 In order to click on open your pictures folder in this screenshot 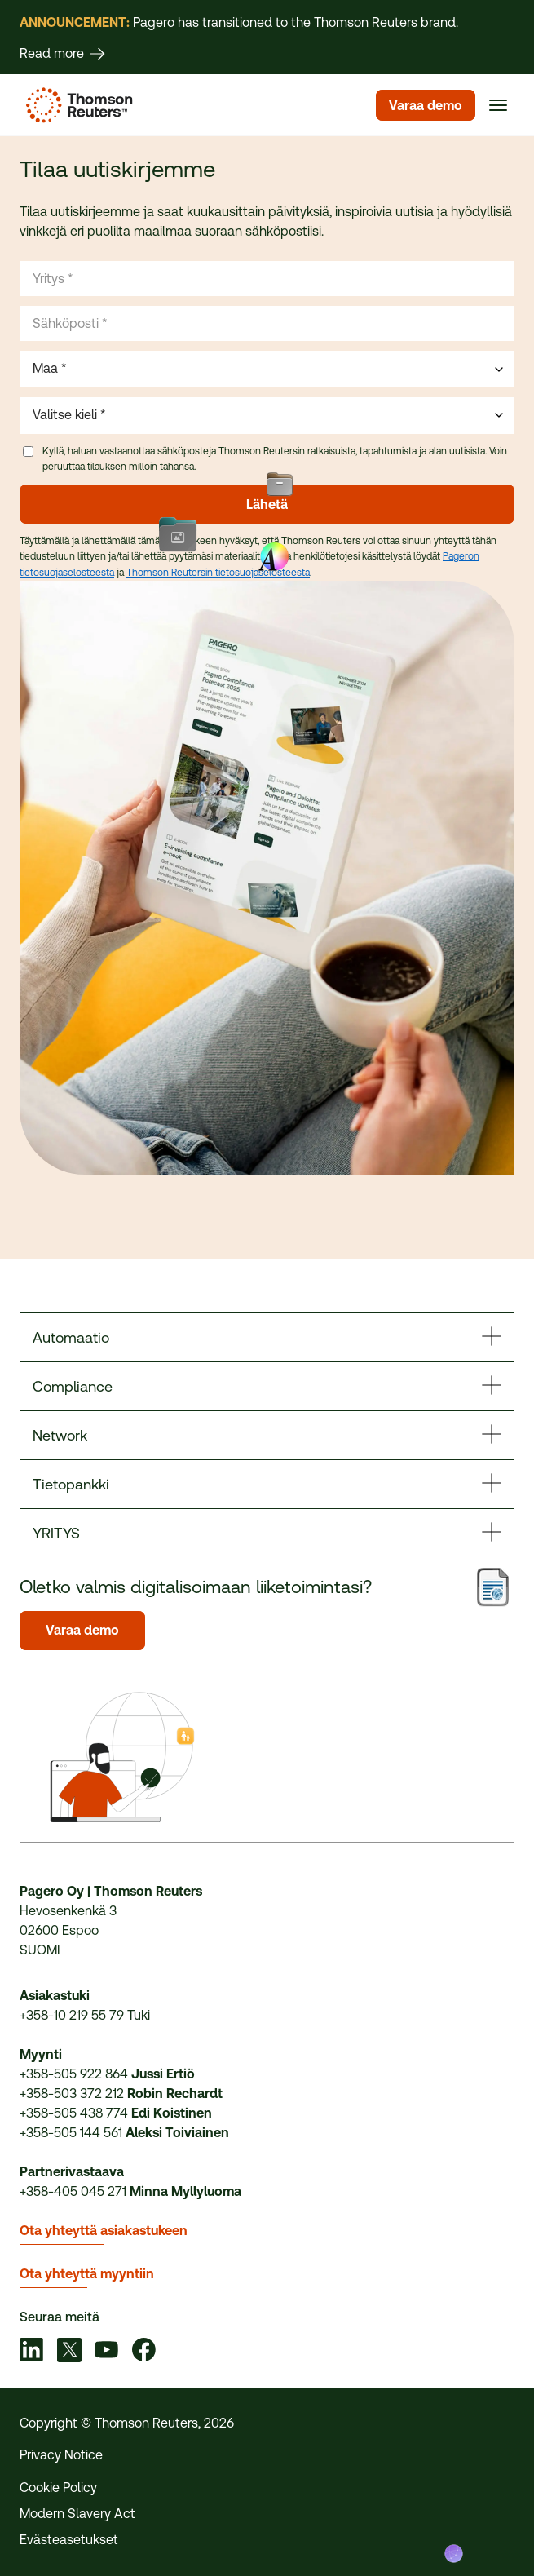, I will do `click(178, 534)`.